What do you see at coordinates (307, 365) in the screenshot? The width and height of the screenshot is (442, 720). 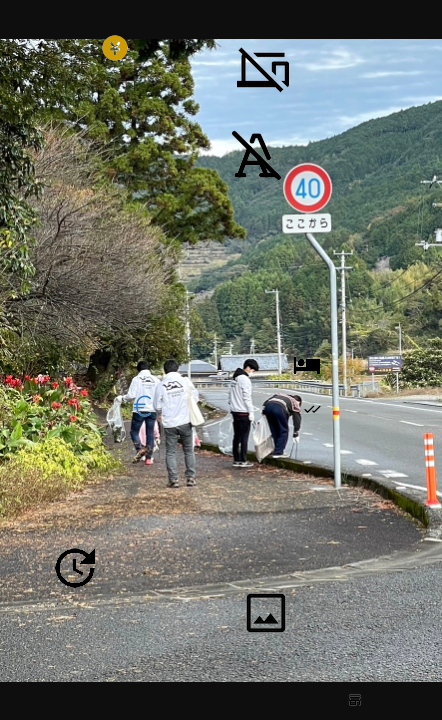 I see `find nearby hotels or accommodations` at bounding box center [307, 365].